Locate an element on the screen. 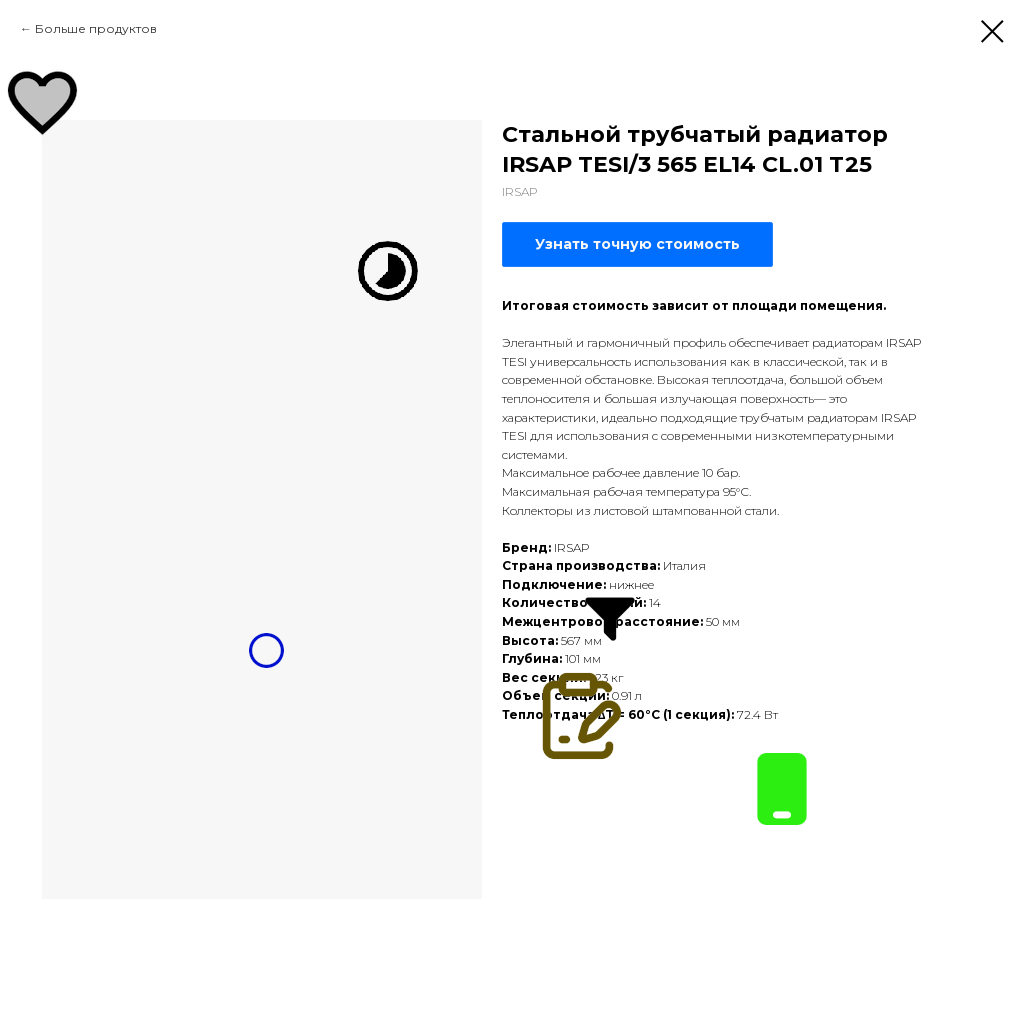 This screenshot has height=1019, width=1024. call or contact via mobile phone is located at coordinates (782, 789).